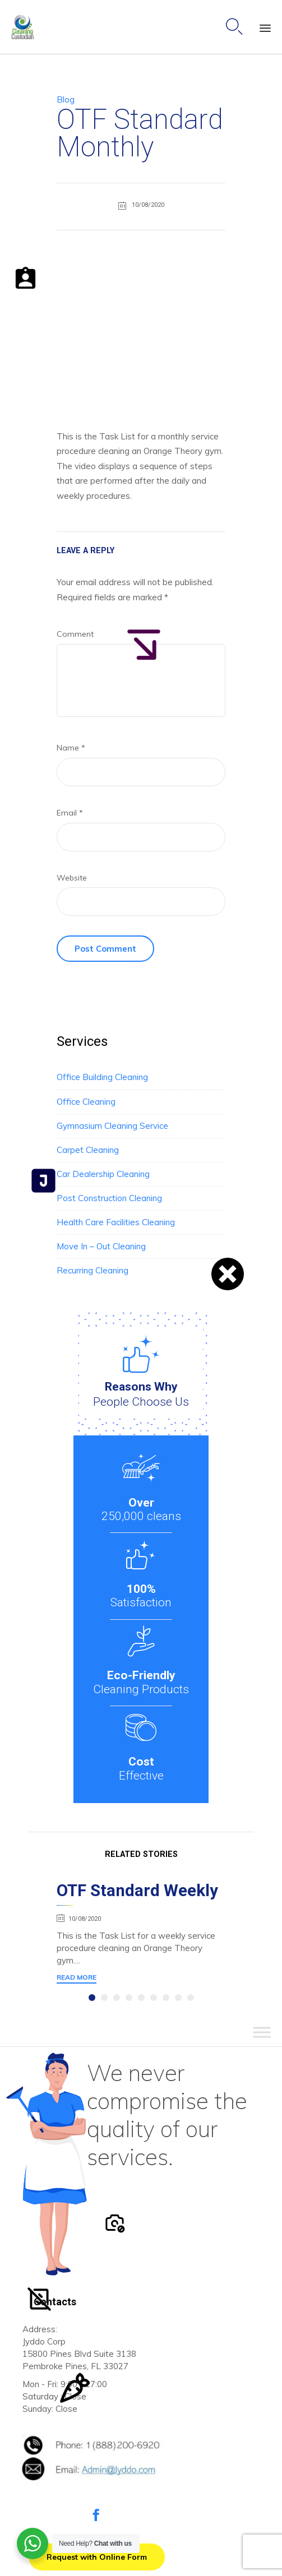 This screenshot has width=282, height=2576. I want to click on indicates items or sections starting with the letter J, so click(43, 1180).